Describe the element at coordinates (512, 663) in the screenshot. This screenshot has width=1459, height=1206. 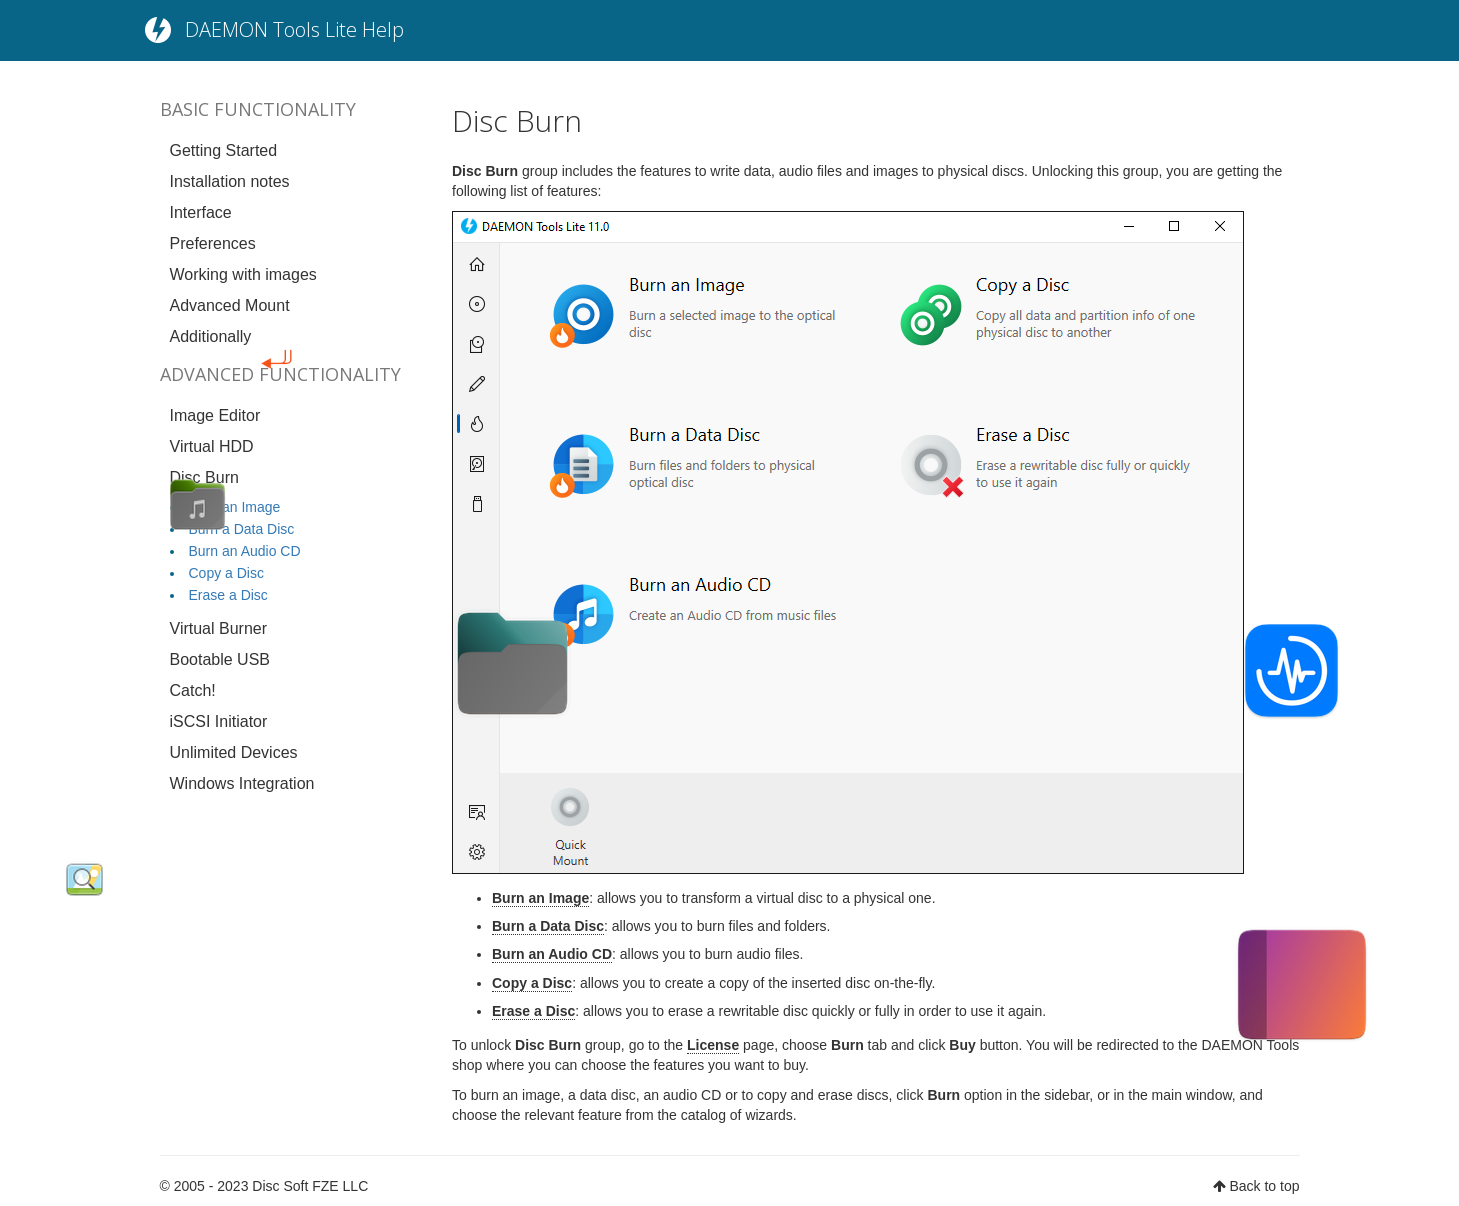
I see `open folder containing files` at that location.